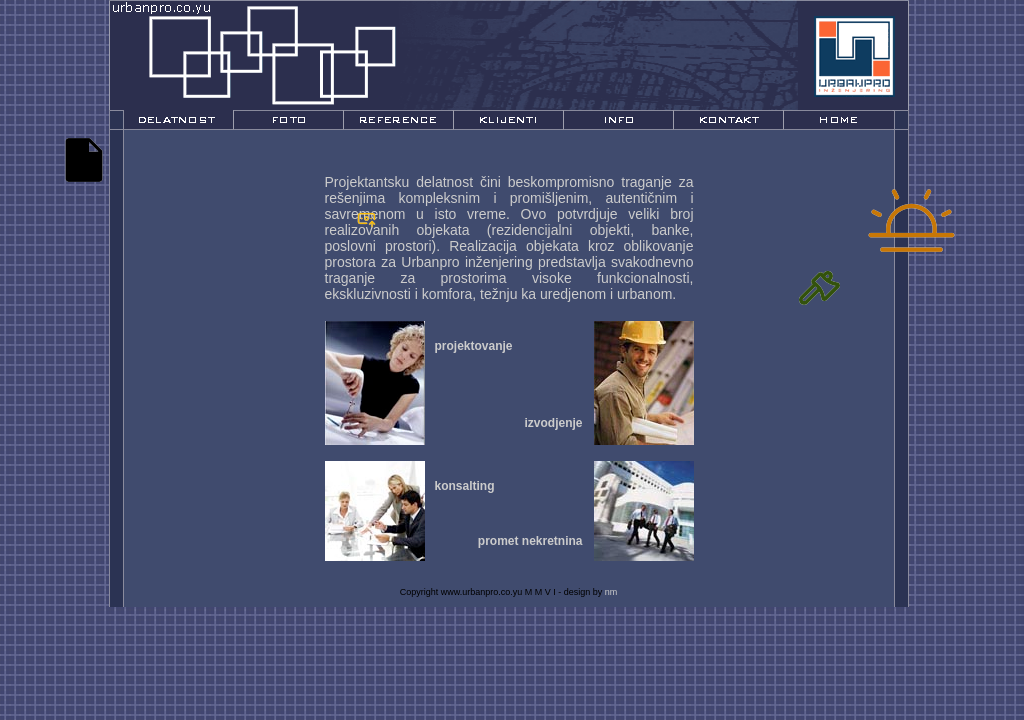 The width and height of the screenshot is (1024, 720). What do you see at coordinates (366, 218) in the screenshot?
I see `send money or make a payment` at bounding box center [366, 218].